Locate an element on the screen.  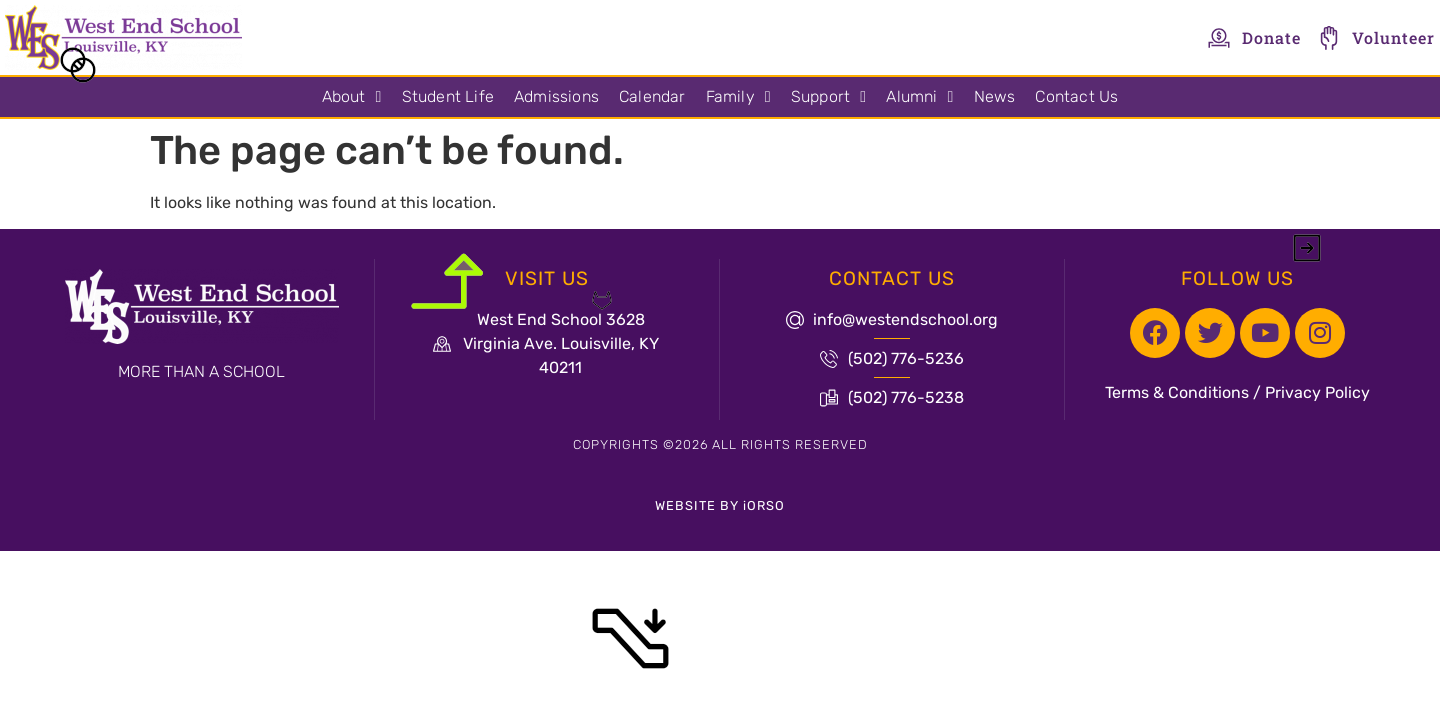
navigate to the next page or section is located at coordinates (1307, 248).